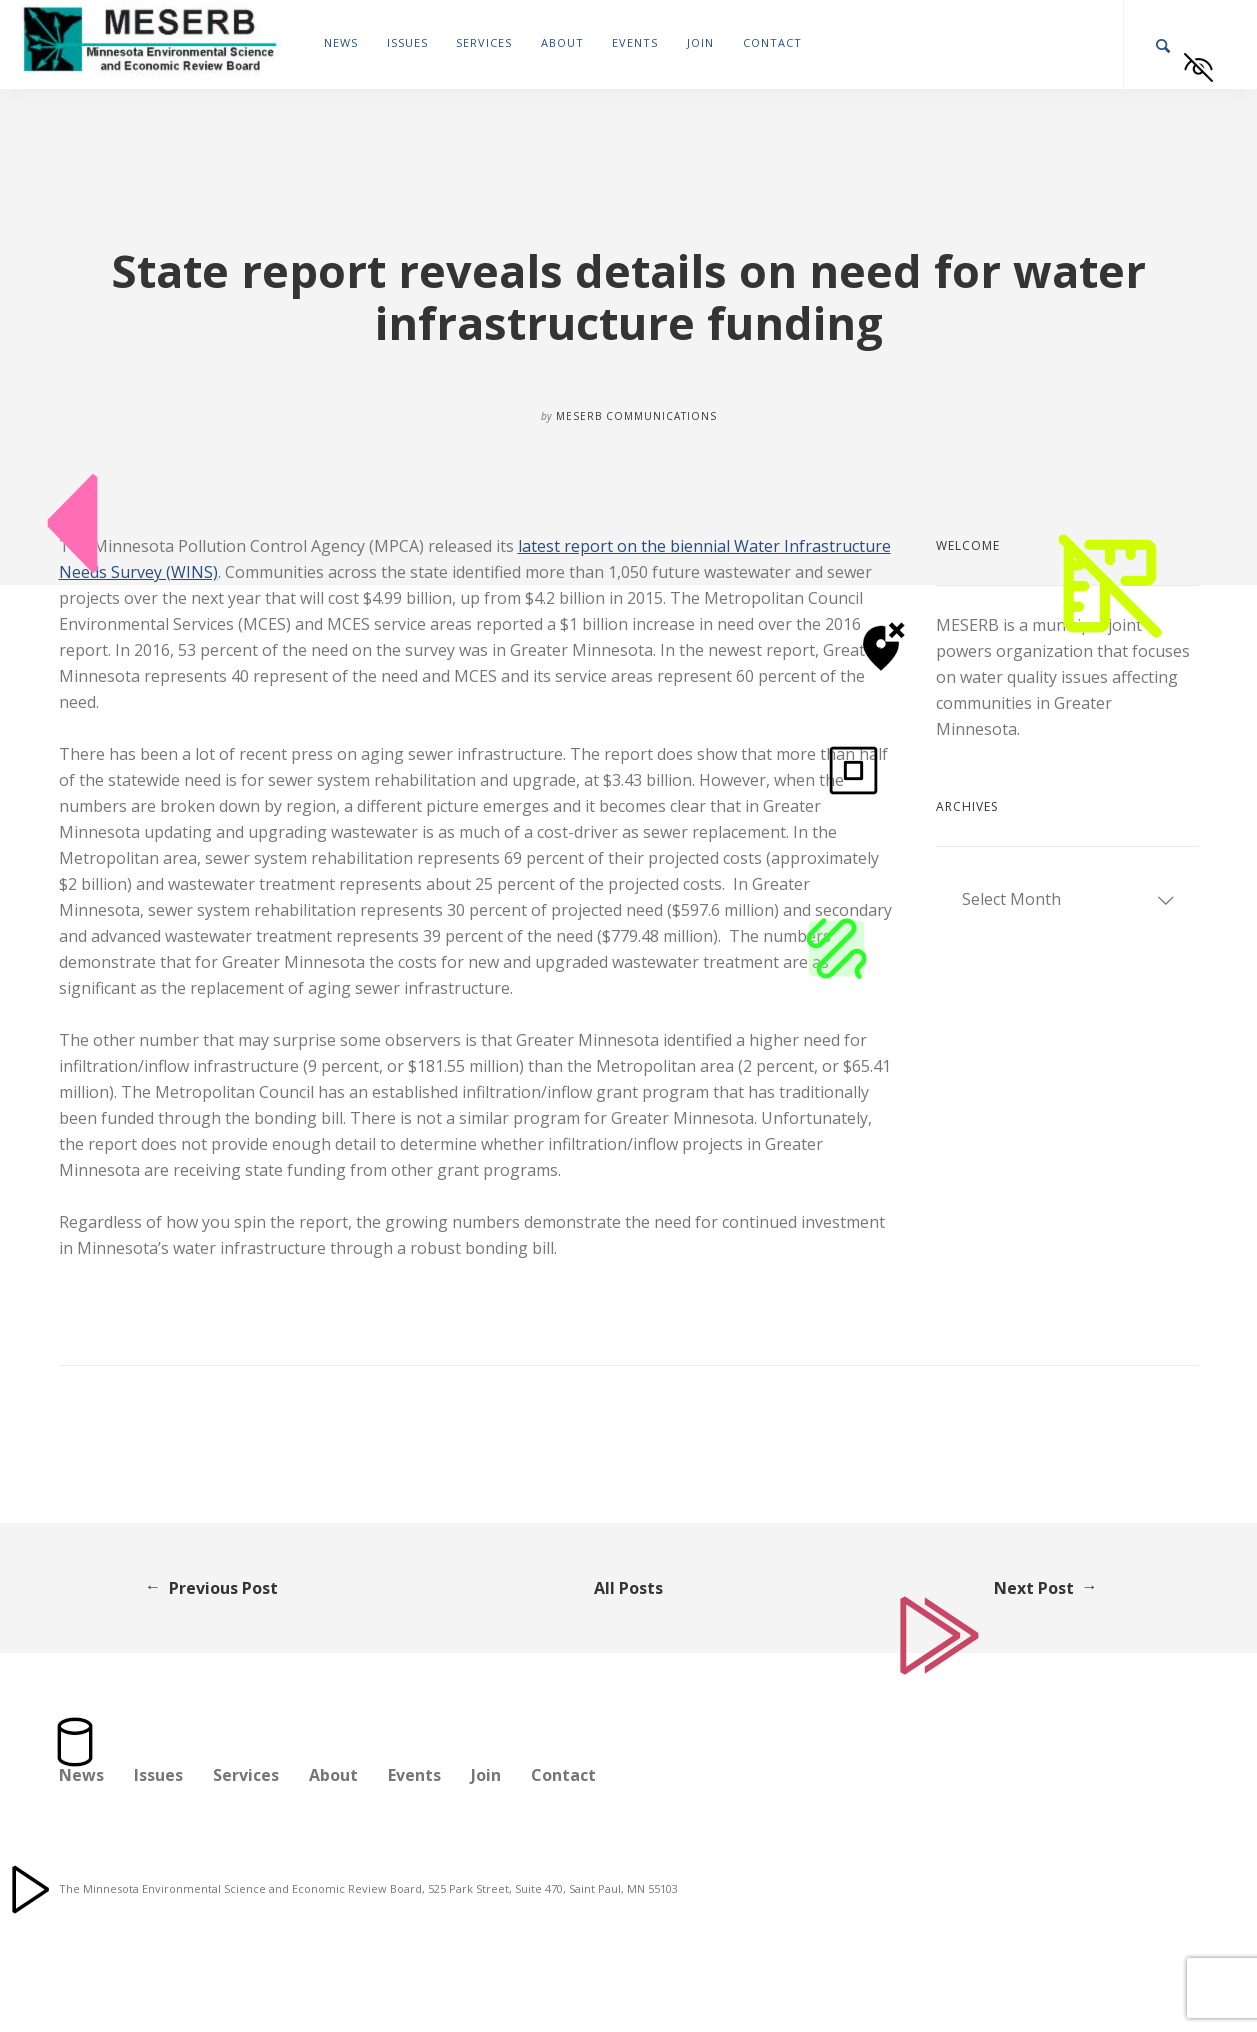  Describe the element at coordinates (75, 1742) in the screenshot. I see `access database management` at that location.